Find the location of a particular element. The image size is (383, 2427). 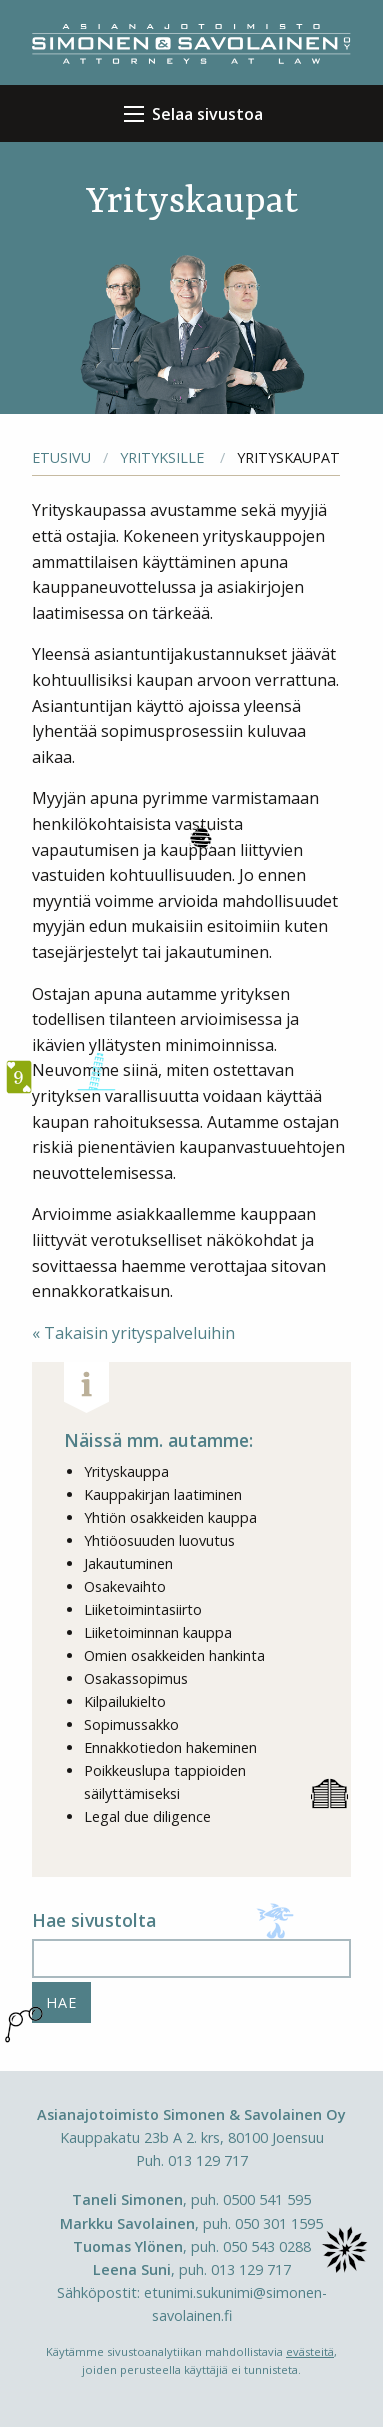

view detailed information or inspect an item is located at coordinates (23, 2024).